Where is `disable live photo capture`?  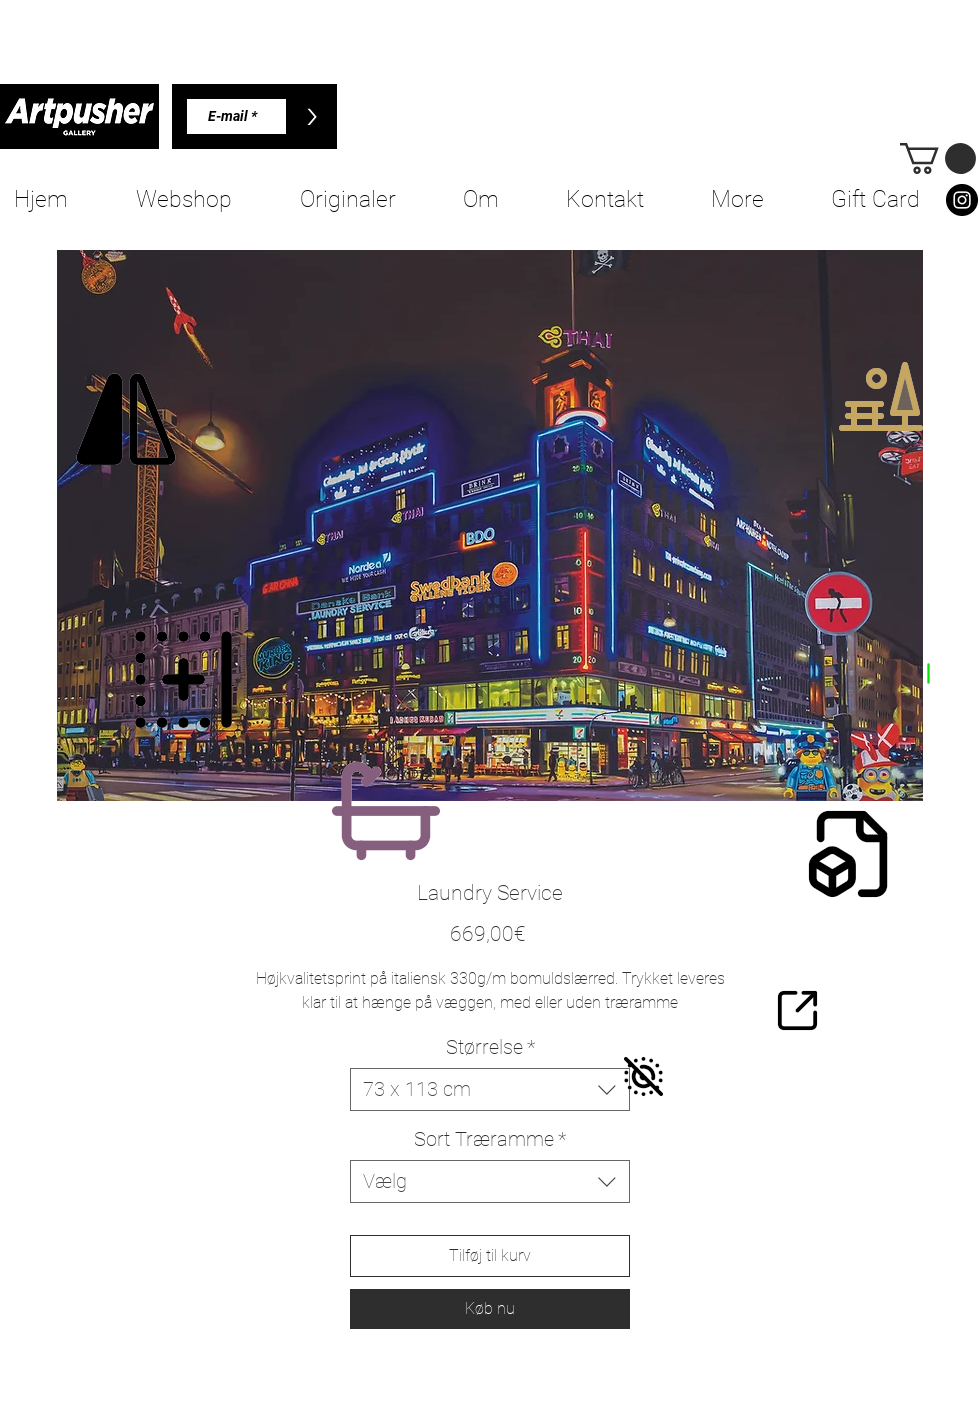
disable live photo capture is located at coordinates (643, 1076).